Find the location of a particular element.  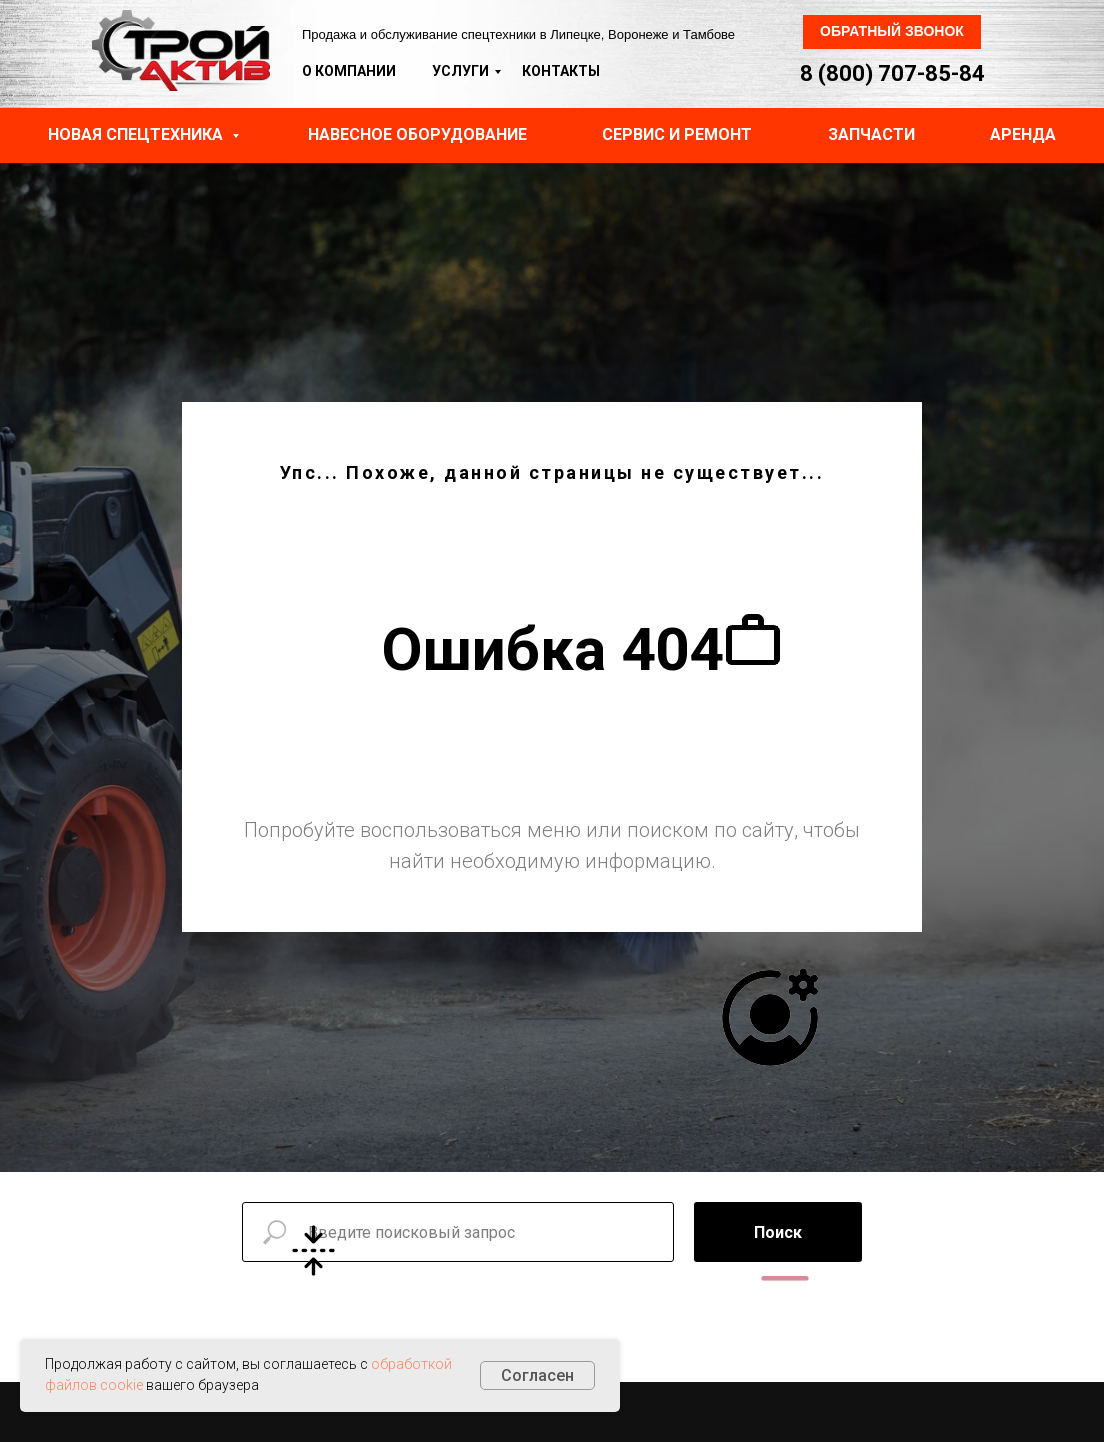

access work or professional settings is located at coordinates (753, 641).